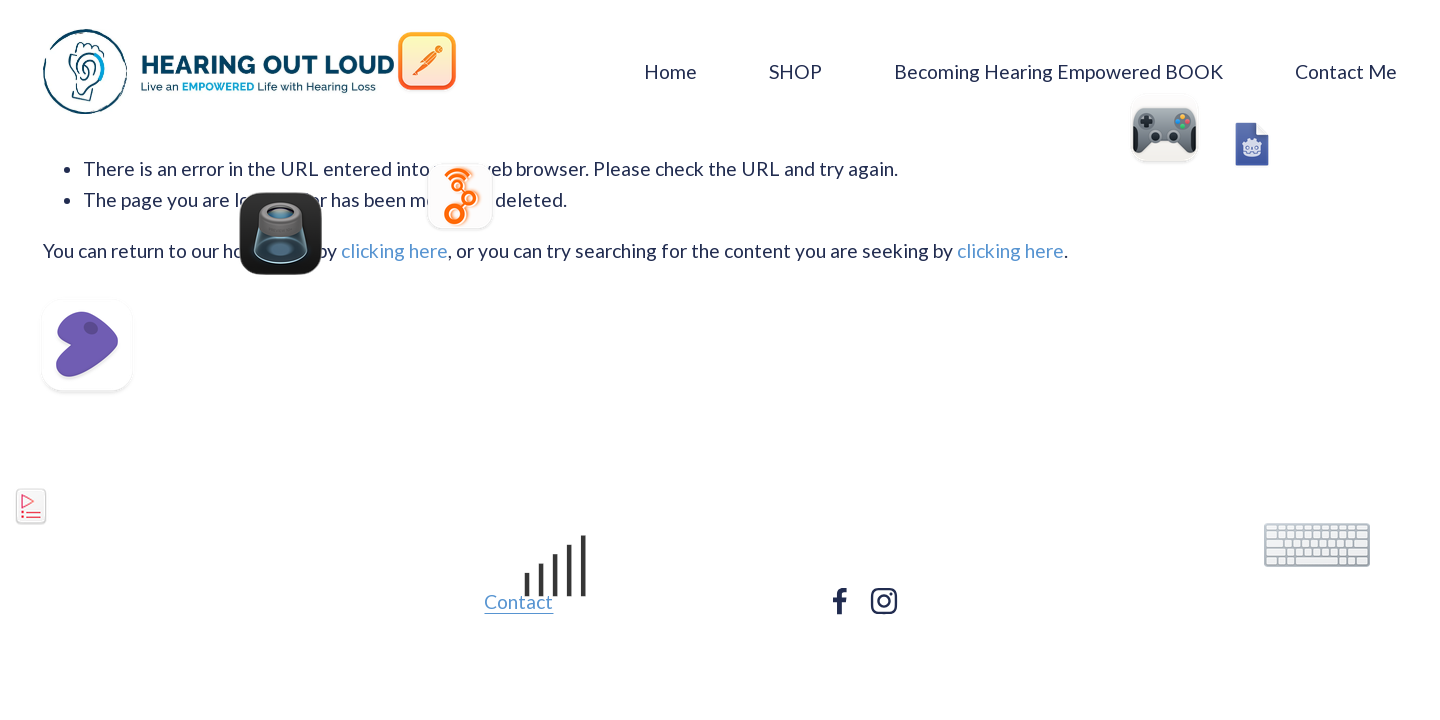  I want to click on open Postman API development app, so click(427, 61).